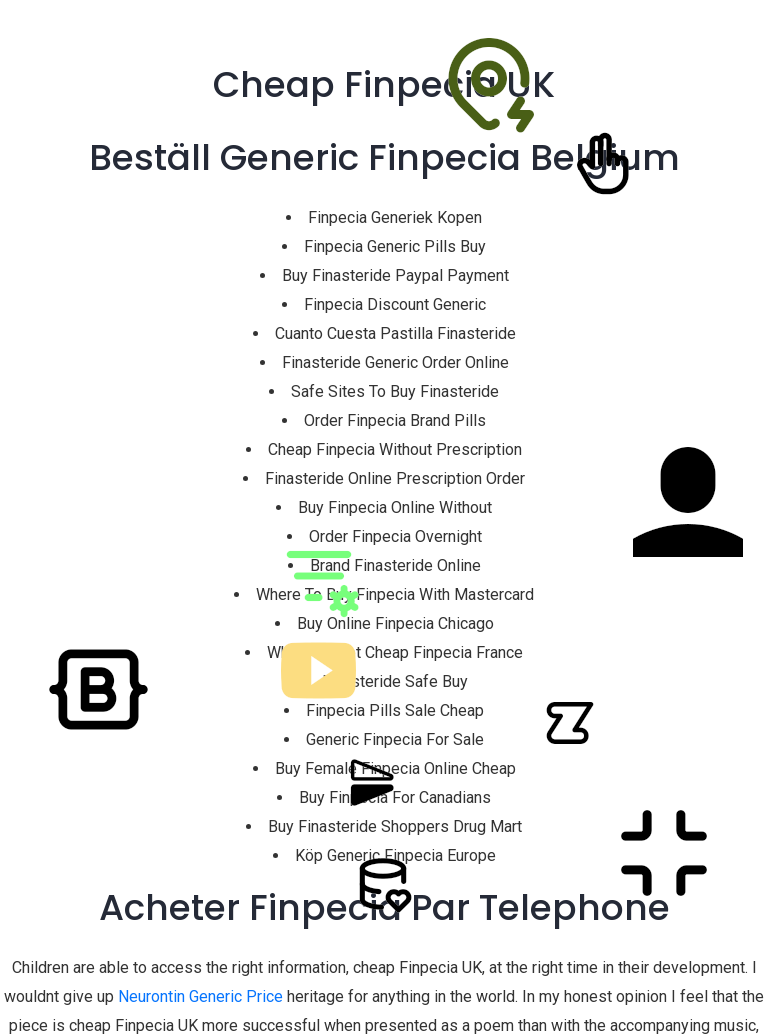  Describe the element at coordinates (570, 723) in the screenshot. I see `open zwift app` at that location.